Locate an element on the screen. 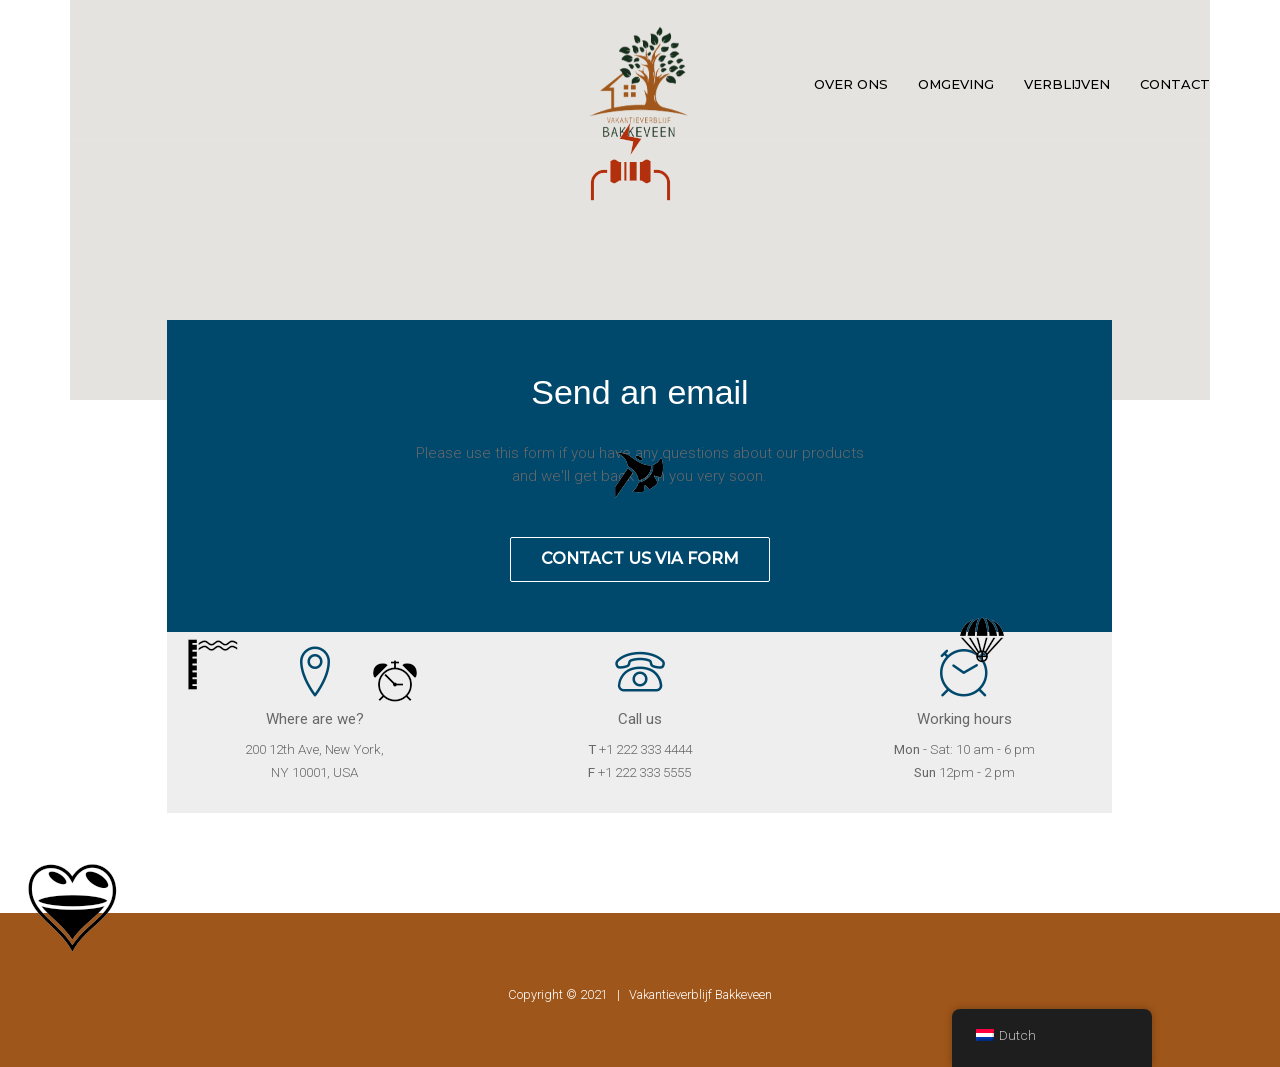 This screenshot has height=1067, width=1280. indicates a damaged or worn weapon in inventory is located at coordinates (639, 477).